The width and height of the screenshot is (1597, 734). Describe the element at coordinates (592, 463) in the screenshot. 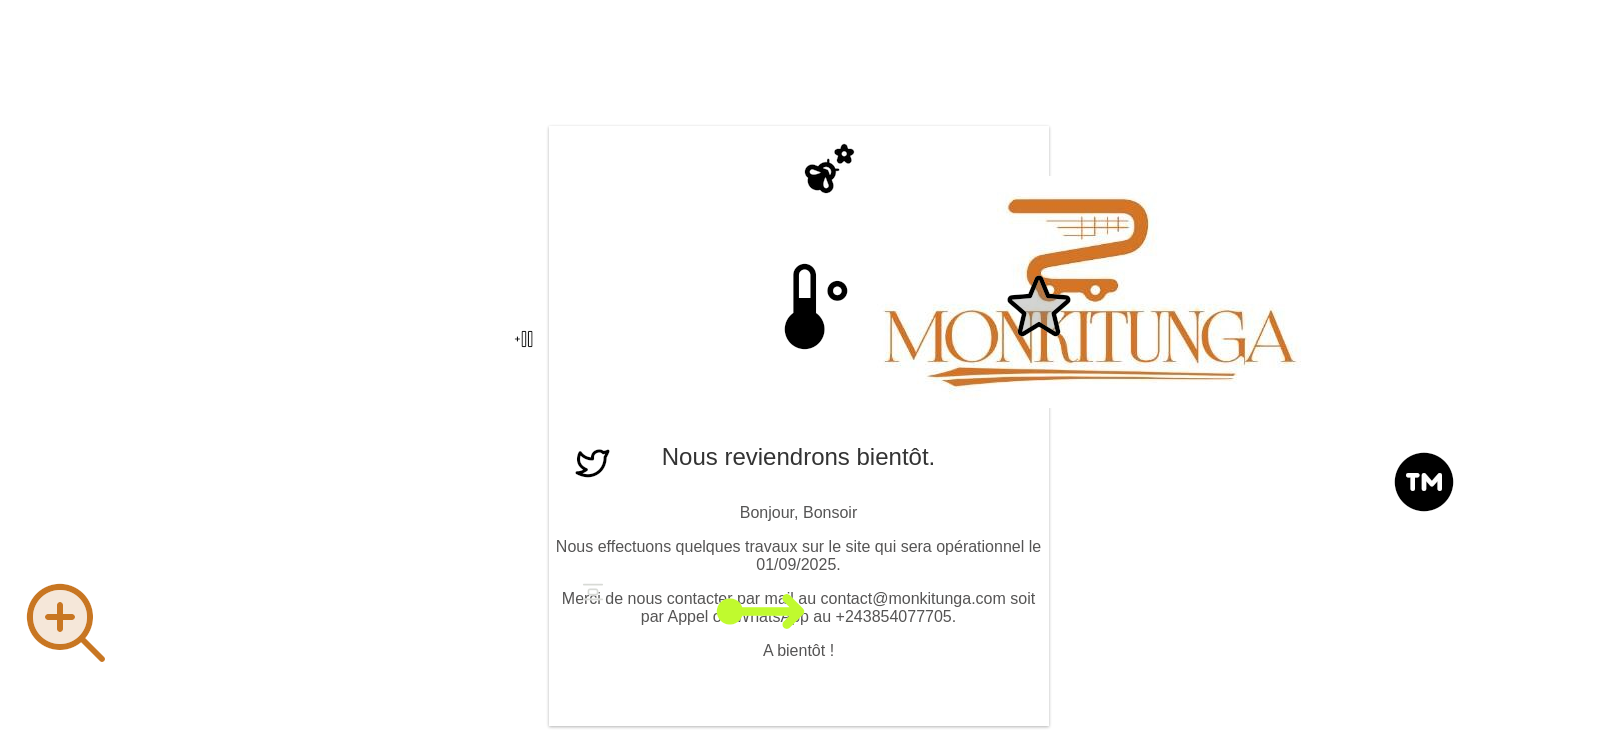

I see `share to twitter` at that location.